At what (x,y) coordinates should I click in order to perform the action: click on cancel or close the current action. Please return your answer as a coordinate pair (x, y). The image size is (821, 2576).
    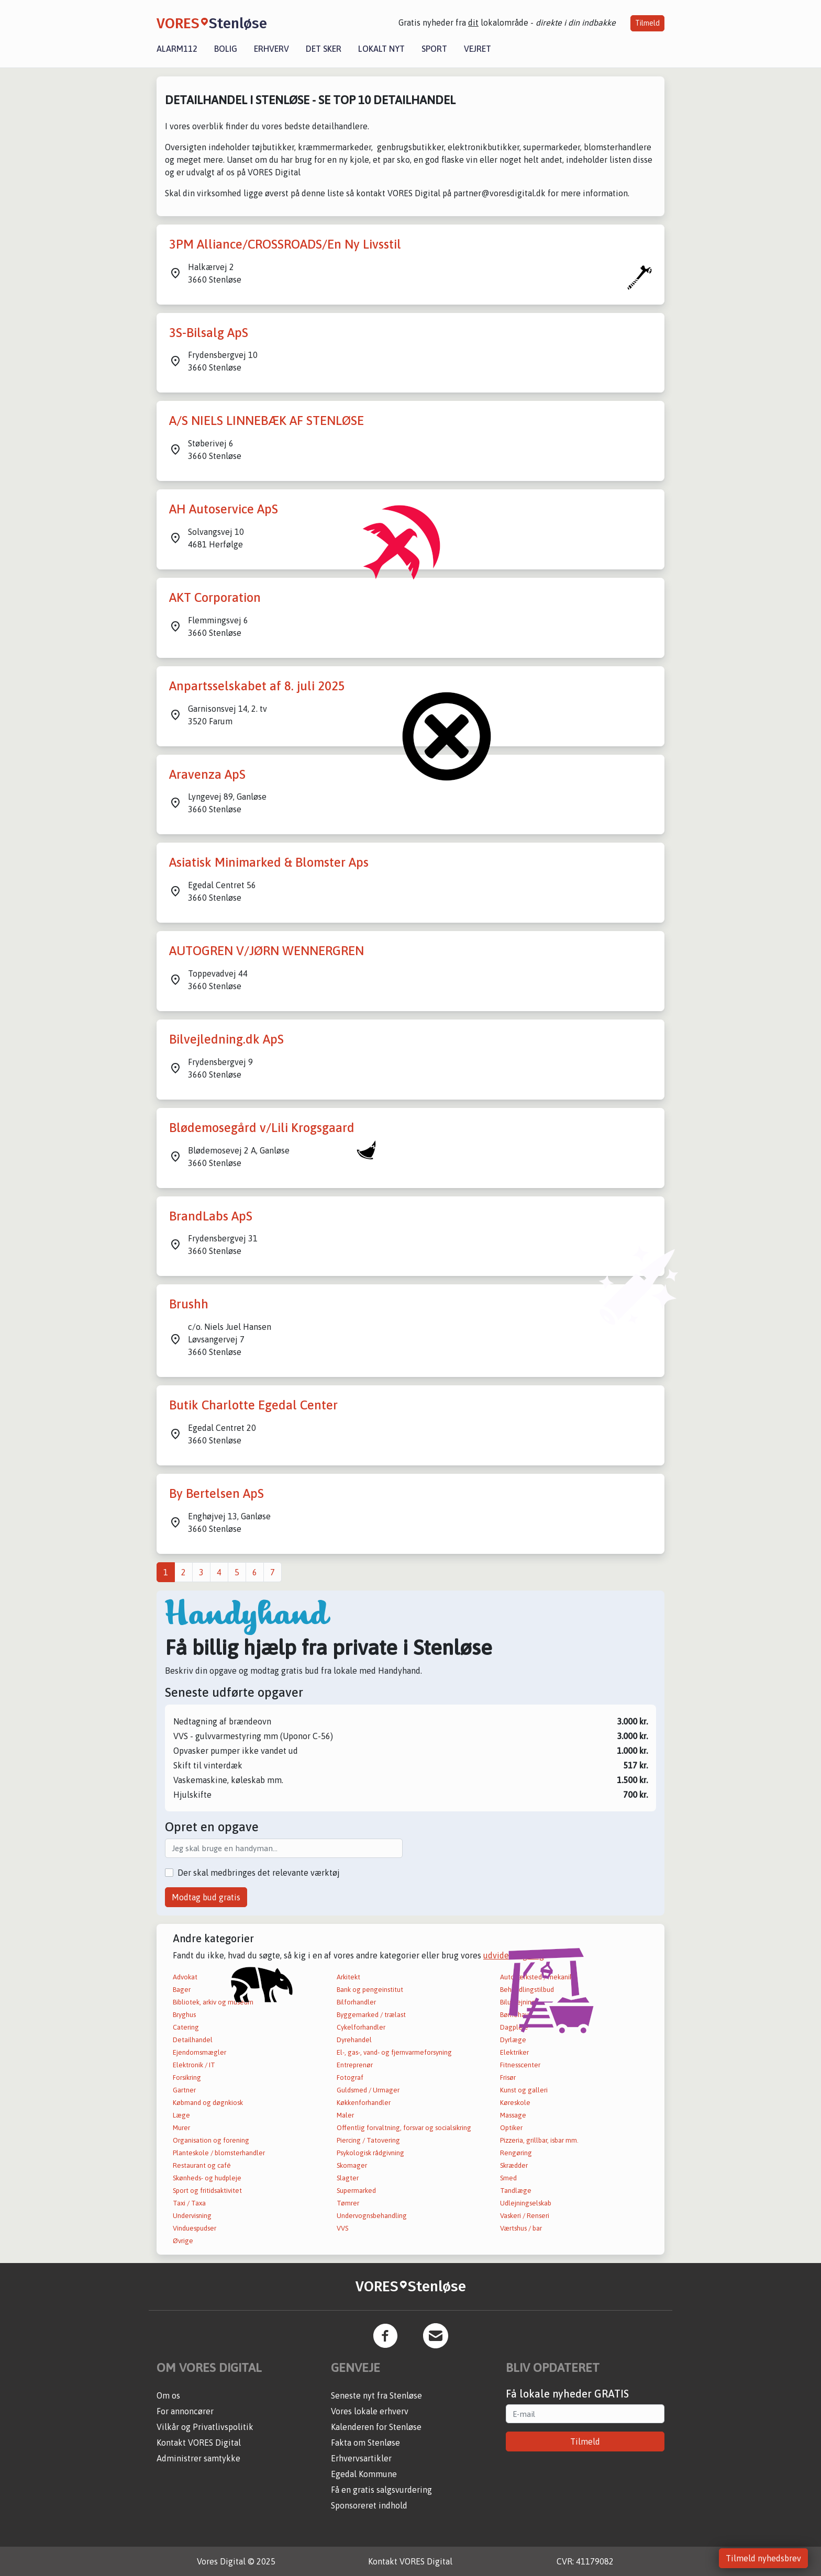
    Looking at the image, I should click on (447, 736).